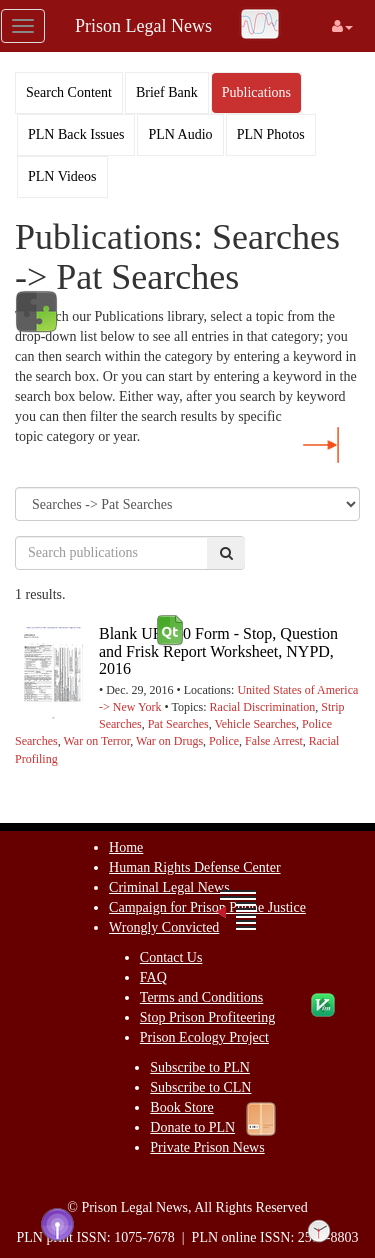  Describe the element at coordinates (319, 1231) in the screenshot. I see `access recently opened files or folders` at that location.